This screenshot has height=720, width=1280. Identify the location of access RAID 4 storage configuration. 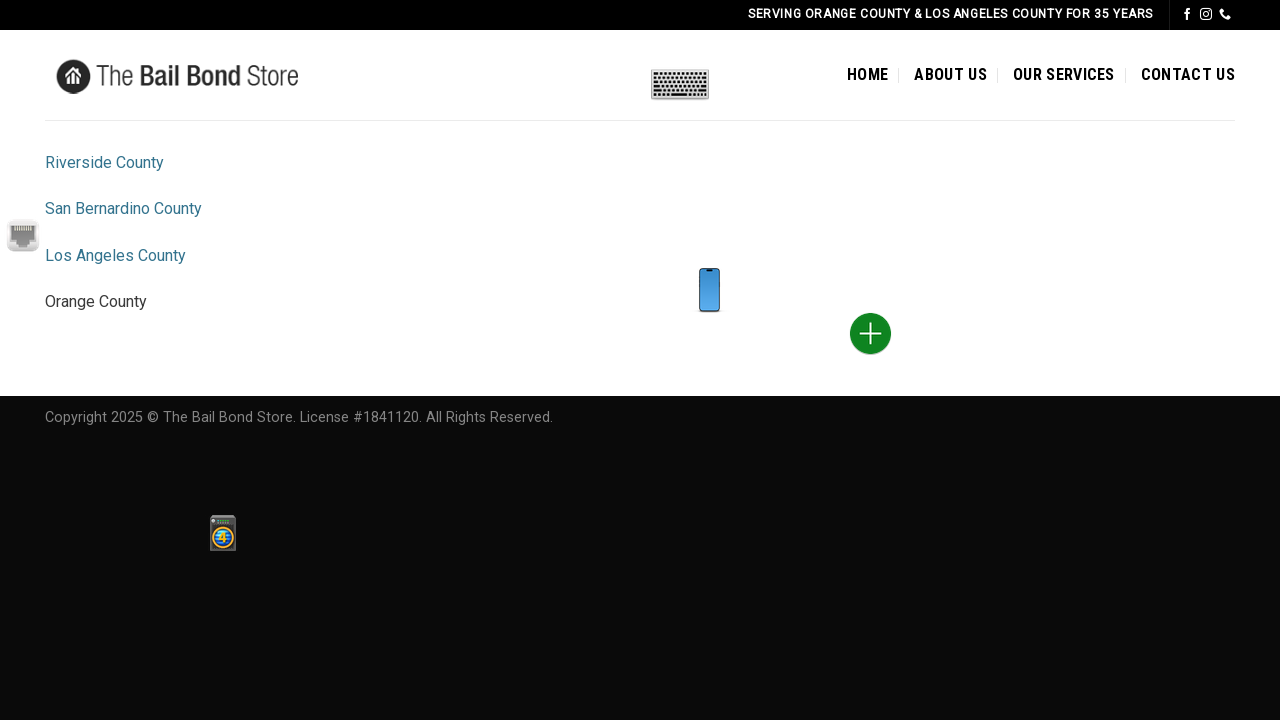
(223, 533).